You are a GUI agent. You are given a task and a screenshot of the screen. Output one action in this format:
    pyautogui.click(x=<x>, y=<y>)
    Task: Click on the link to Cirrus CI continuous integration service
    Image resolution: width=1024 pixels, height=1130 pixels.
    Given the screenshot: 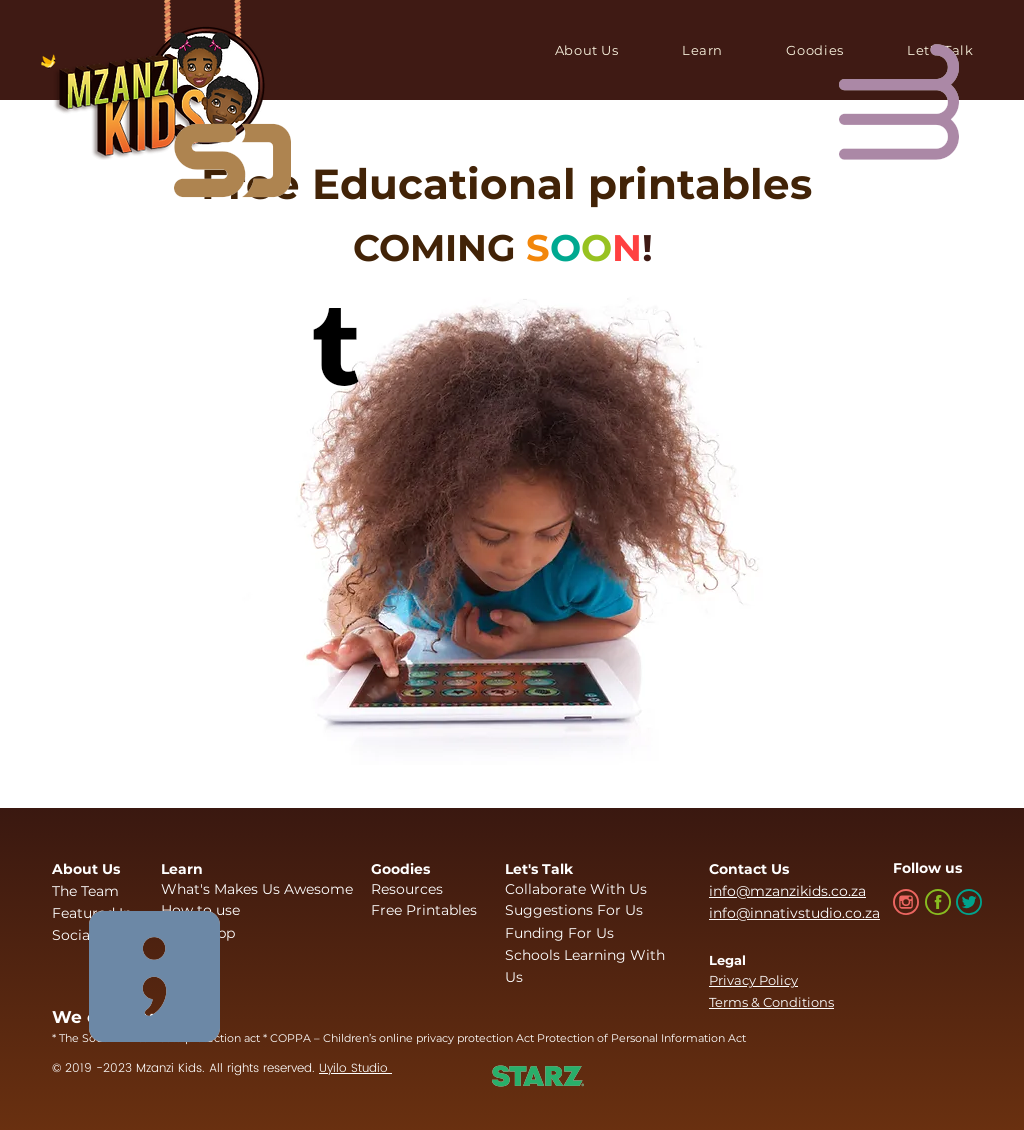 What is the action you would take?
    pyautogui.click(x=899, y=102)
    